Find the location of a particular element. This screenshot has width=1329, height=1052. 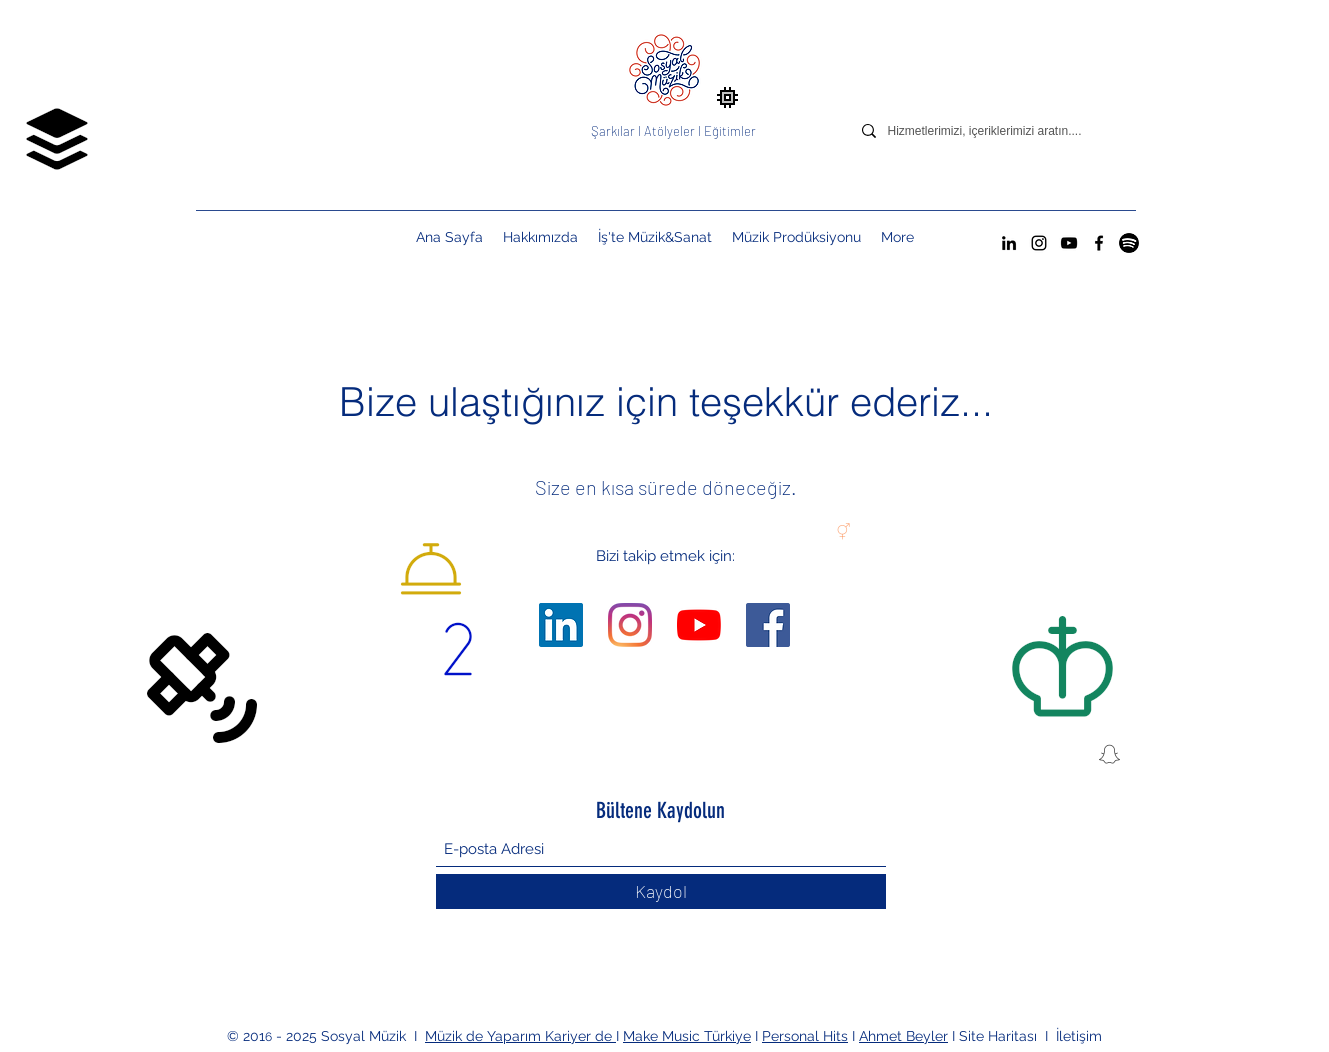

open Buffer social media scheduling app is located at coordinates (57, 139).